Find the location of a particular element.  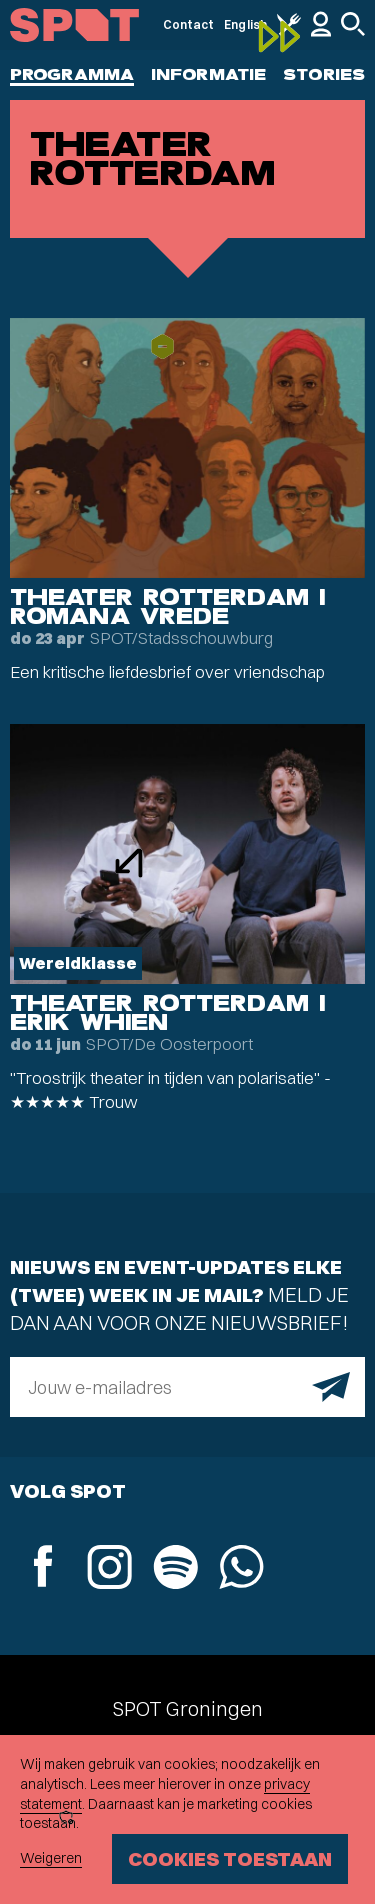

skip to the next track is located at coordinates (278, 36).